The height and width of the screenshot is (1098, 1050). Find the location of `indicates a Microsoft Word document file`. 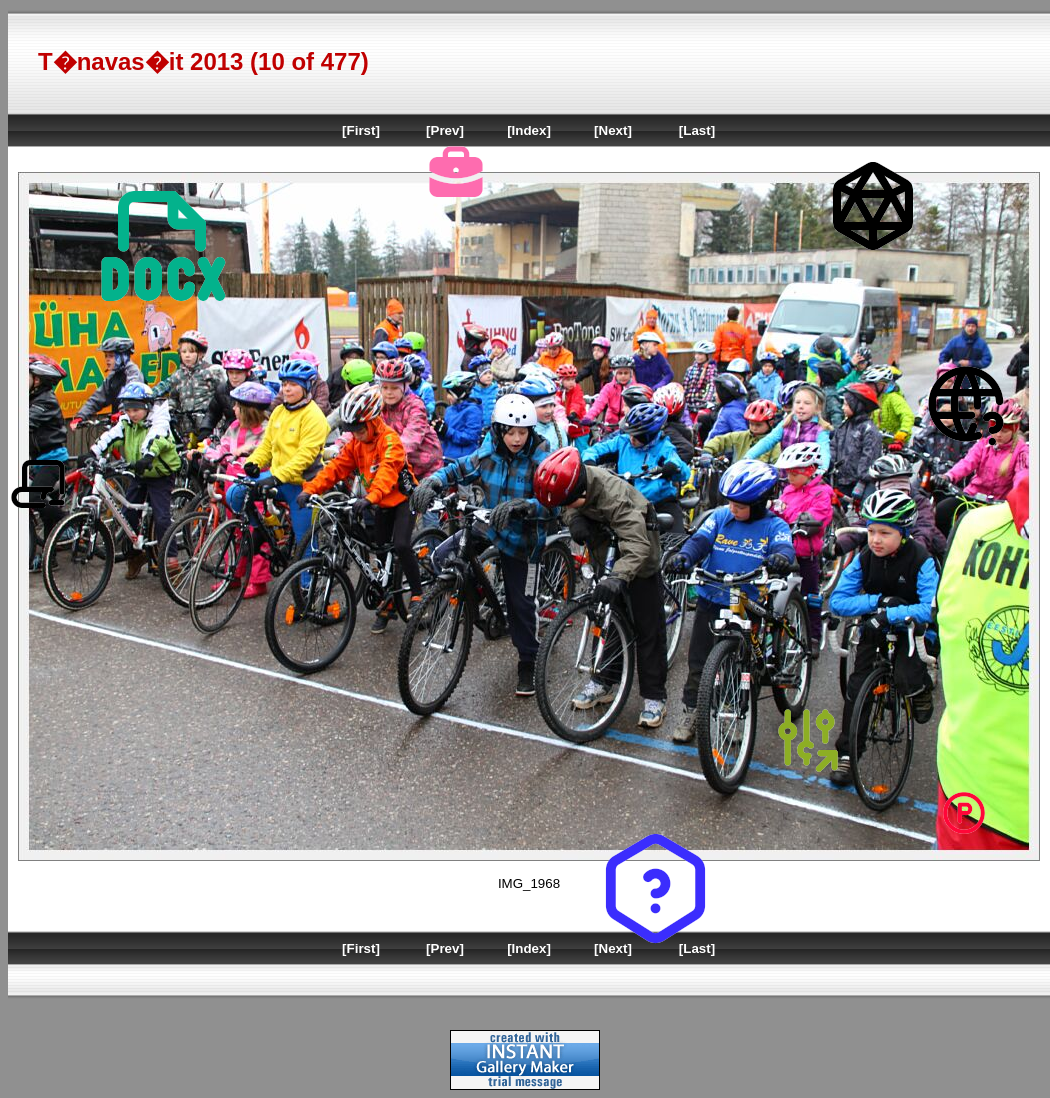

indicates a Microsoft Word document file is located at coordinates (162, 246).